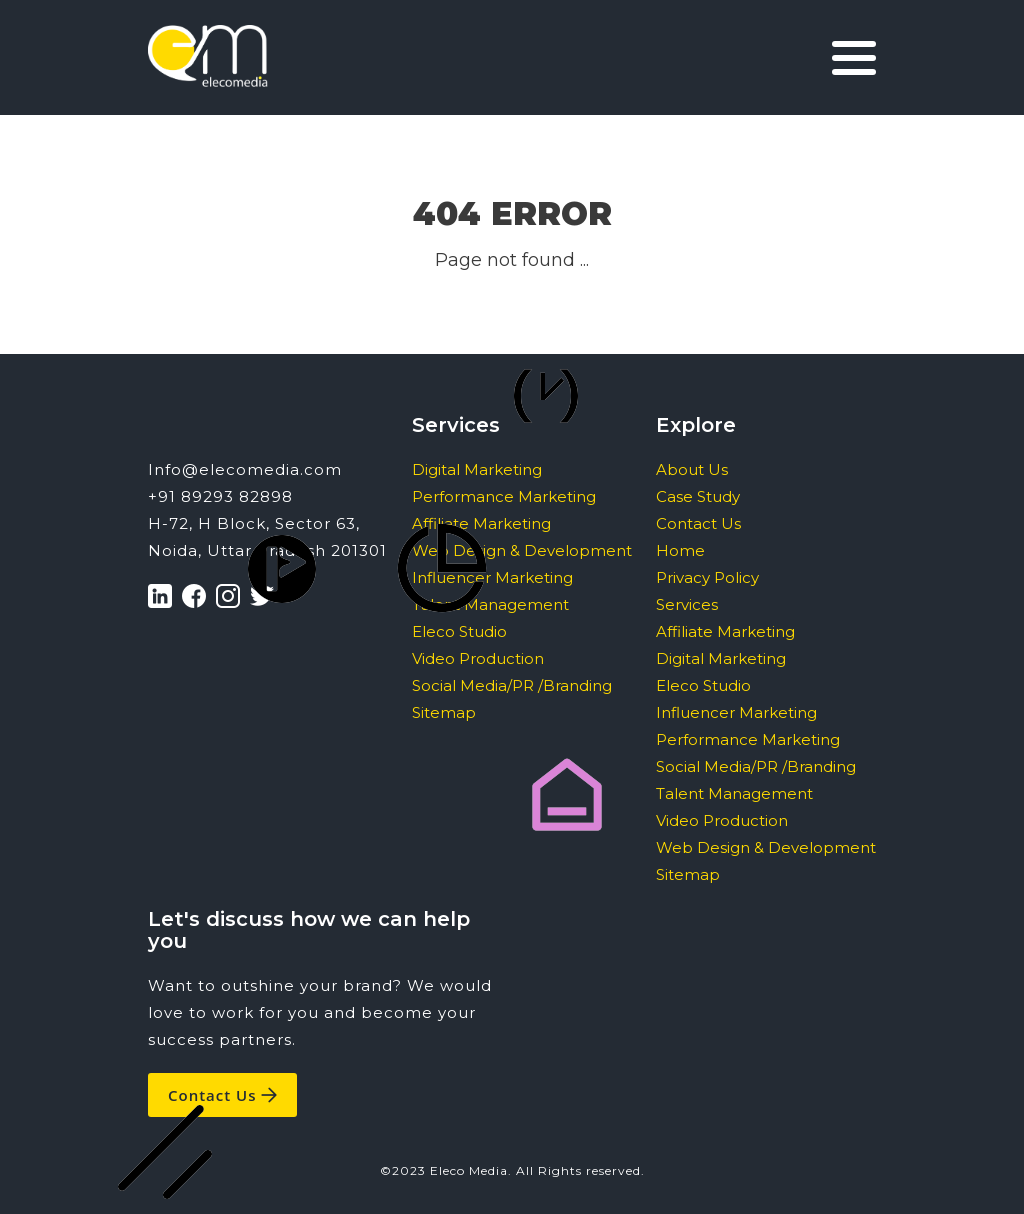  Describe the element at coordinates (567, 796) in the screenshot. I see `navigate to home screen` at that location.